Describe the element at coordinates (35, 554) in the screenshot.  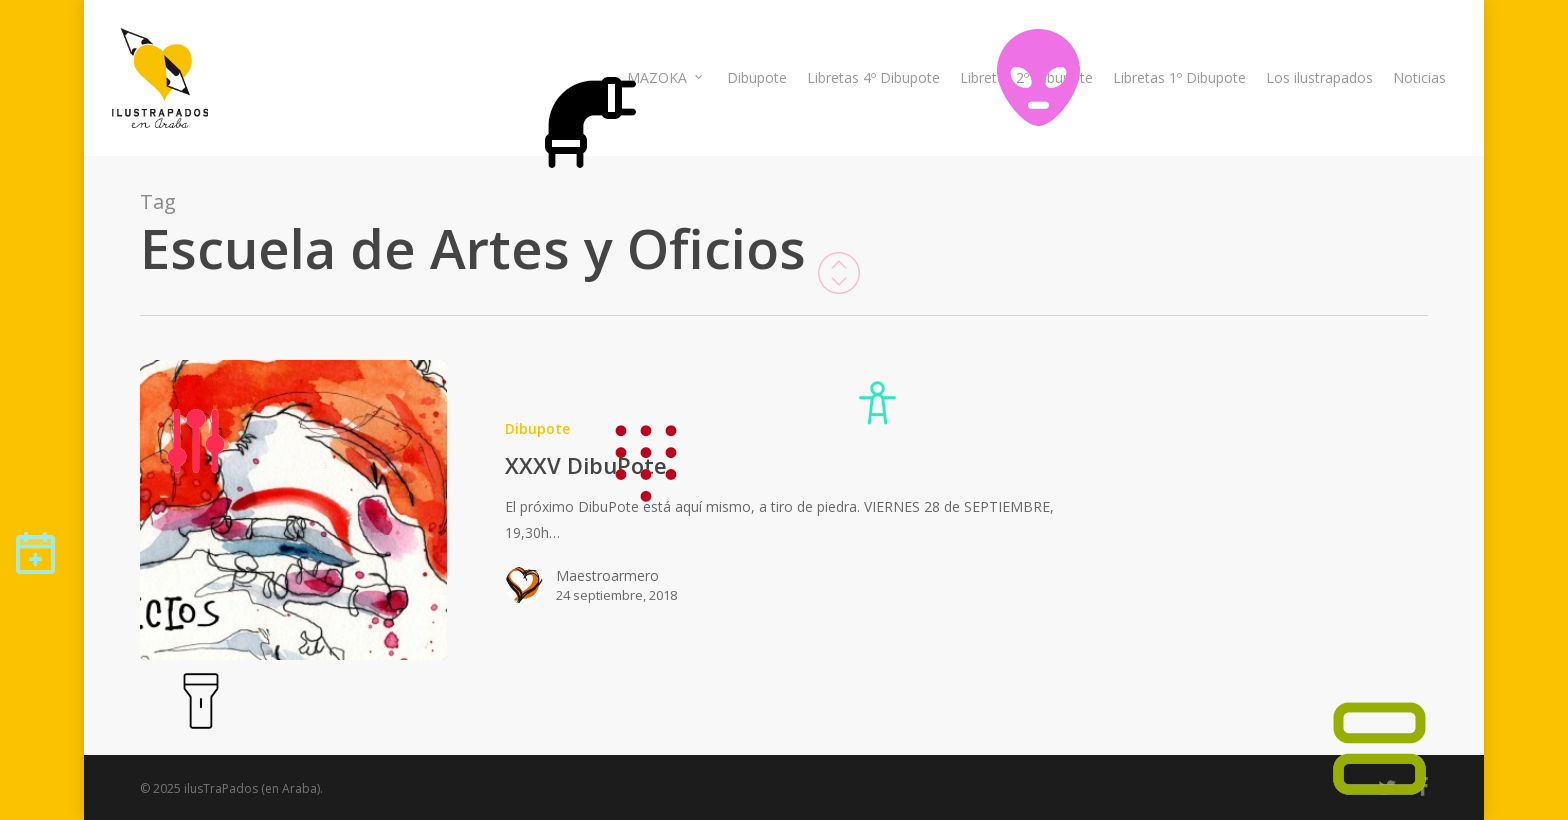
I see `add a new event to your calendar` at that location.